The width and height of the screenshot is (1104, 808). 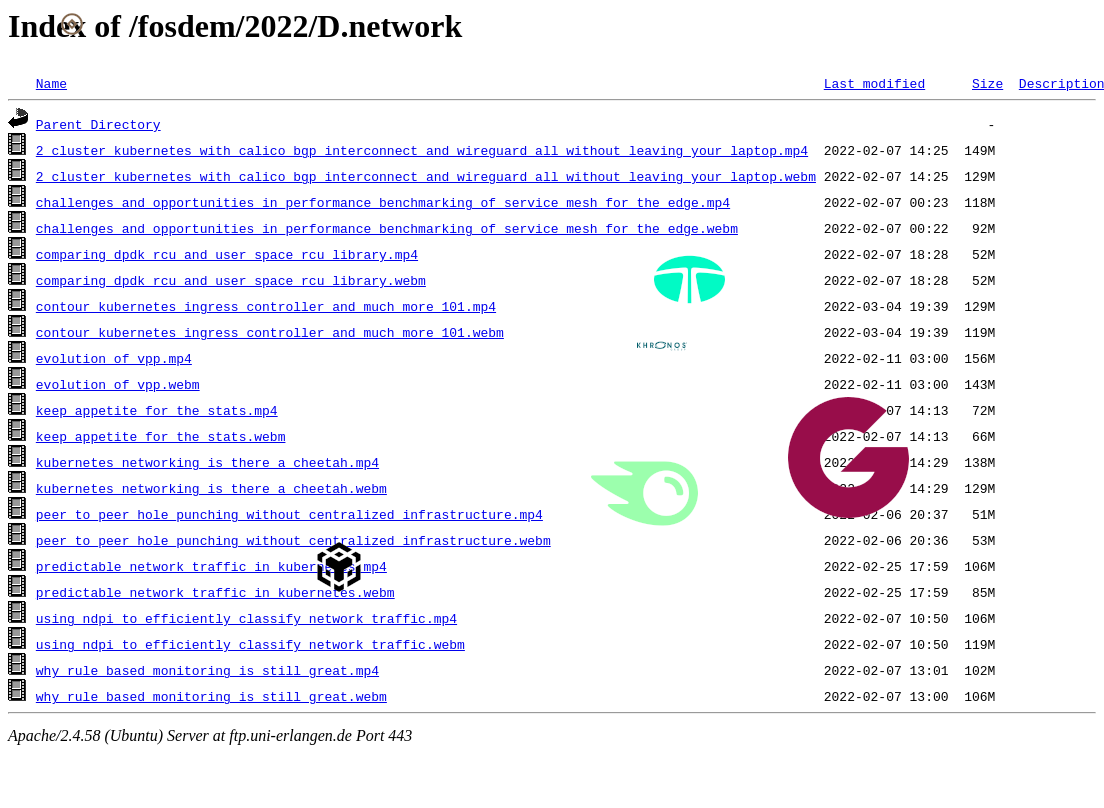 I want to click on khronos group company logo, so click(x=662, y=346).